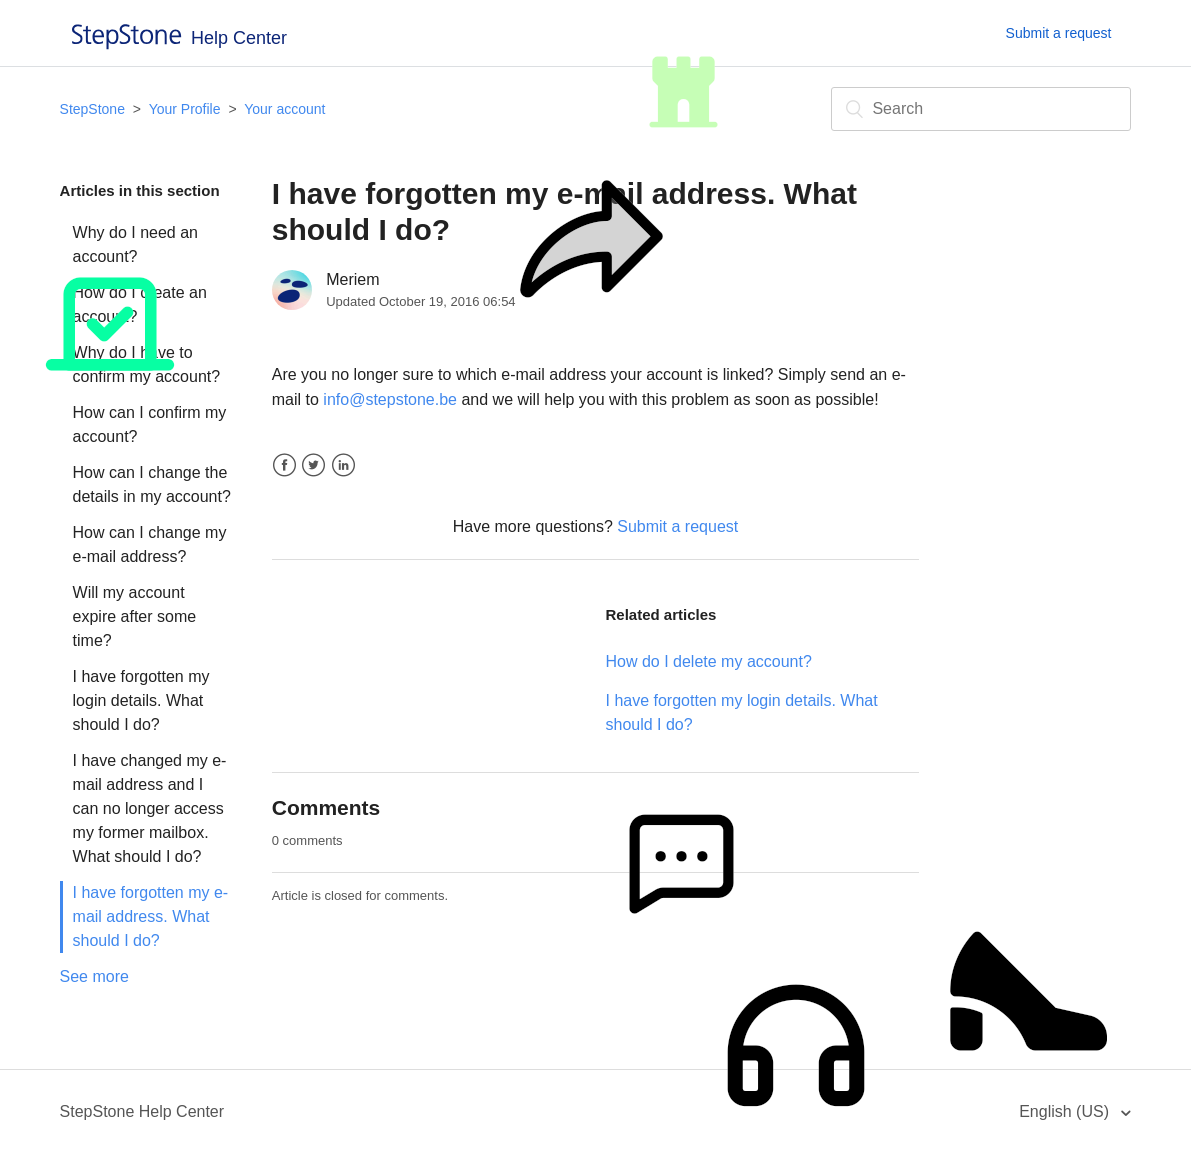 The width and height of the screenshot is (1191, 1155). I want to click on cast your vote or submit a ballot, so click(110, 324).